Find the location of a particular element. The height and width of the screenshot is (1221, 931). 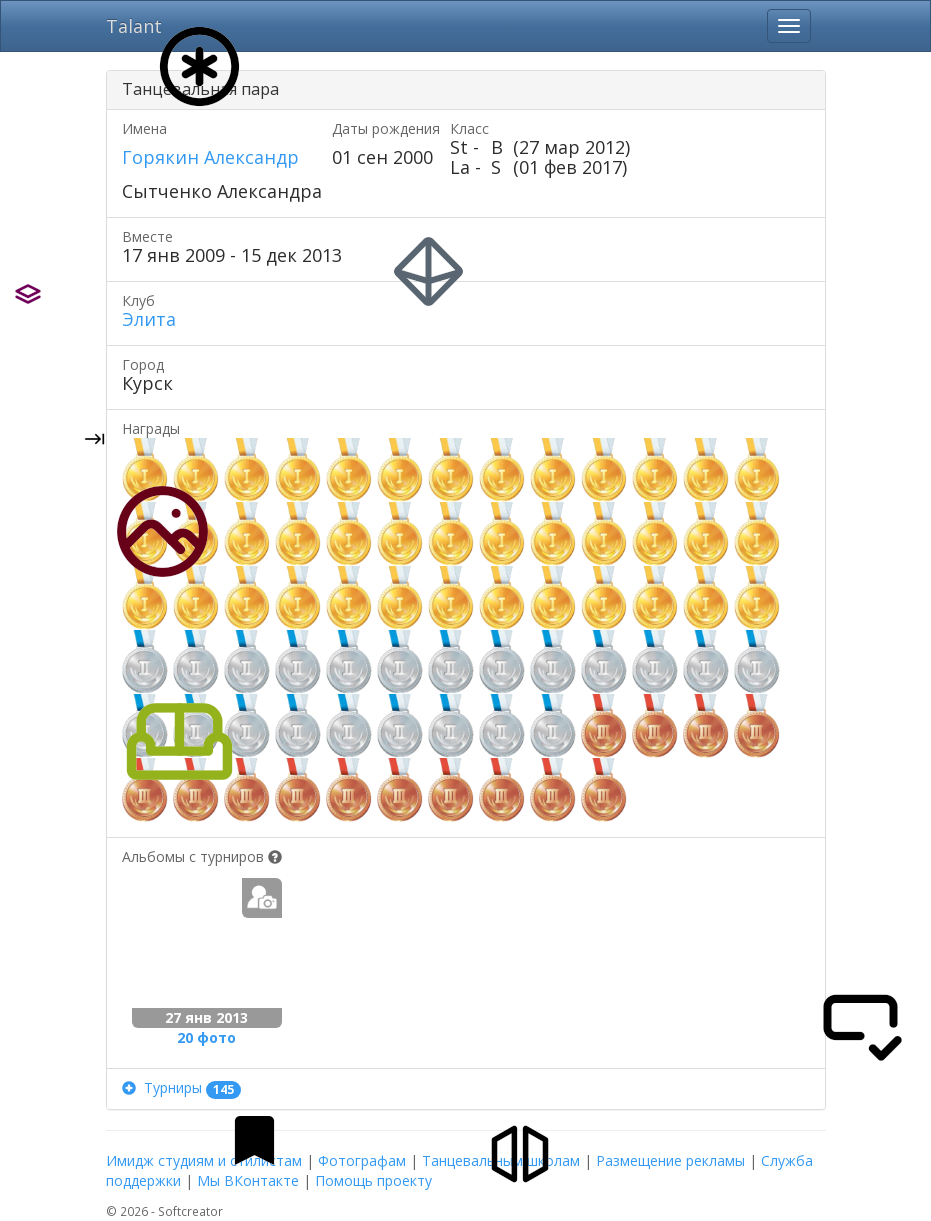

save this item to your bookmarks is located at coordinates (254, 1140).